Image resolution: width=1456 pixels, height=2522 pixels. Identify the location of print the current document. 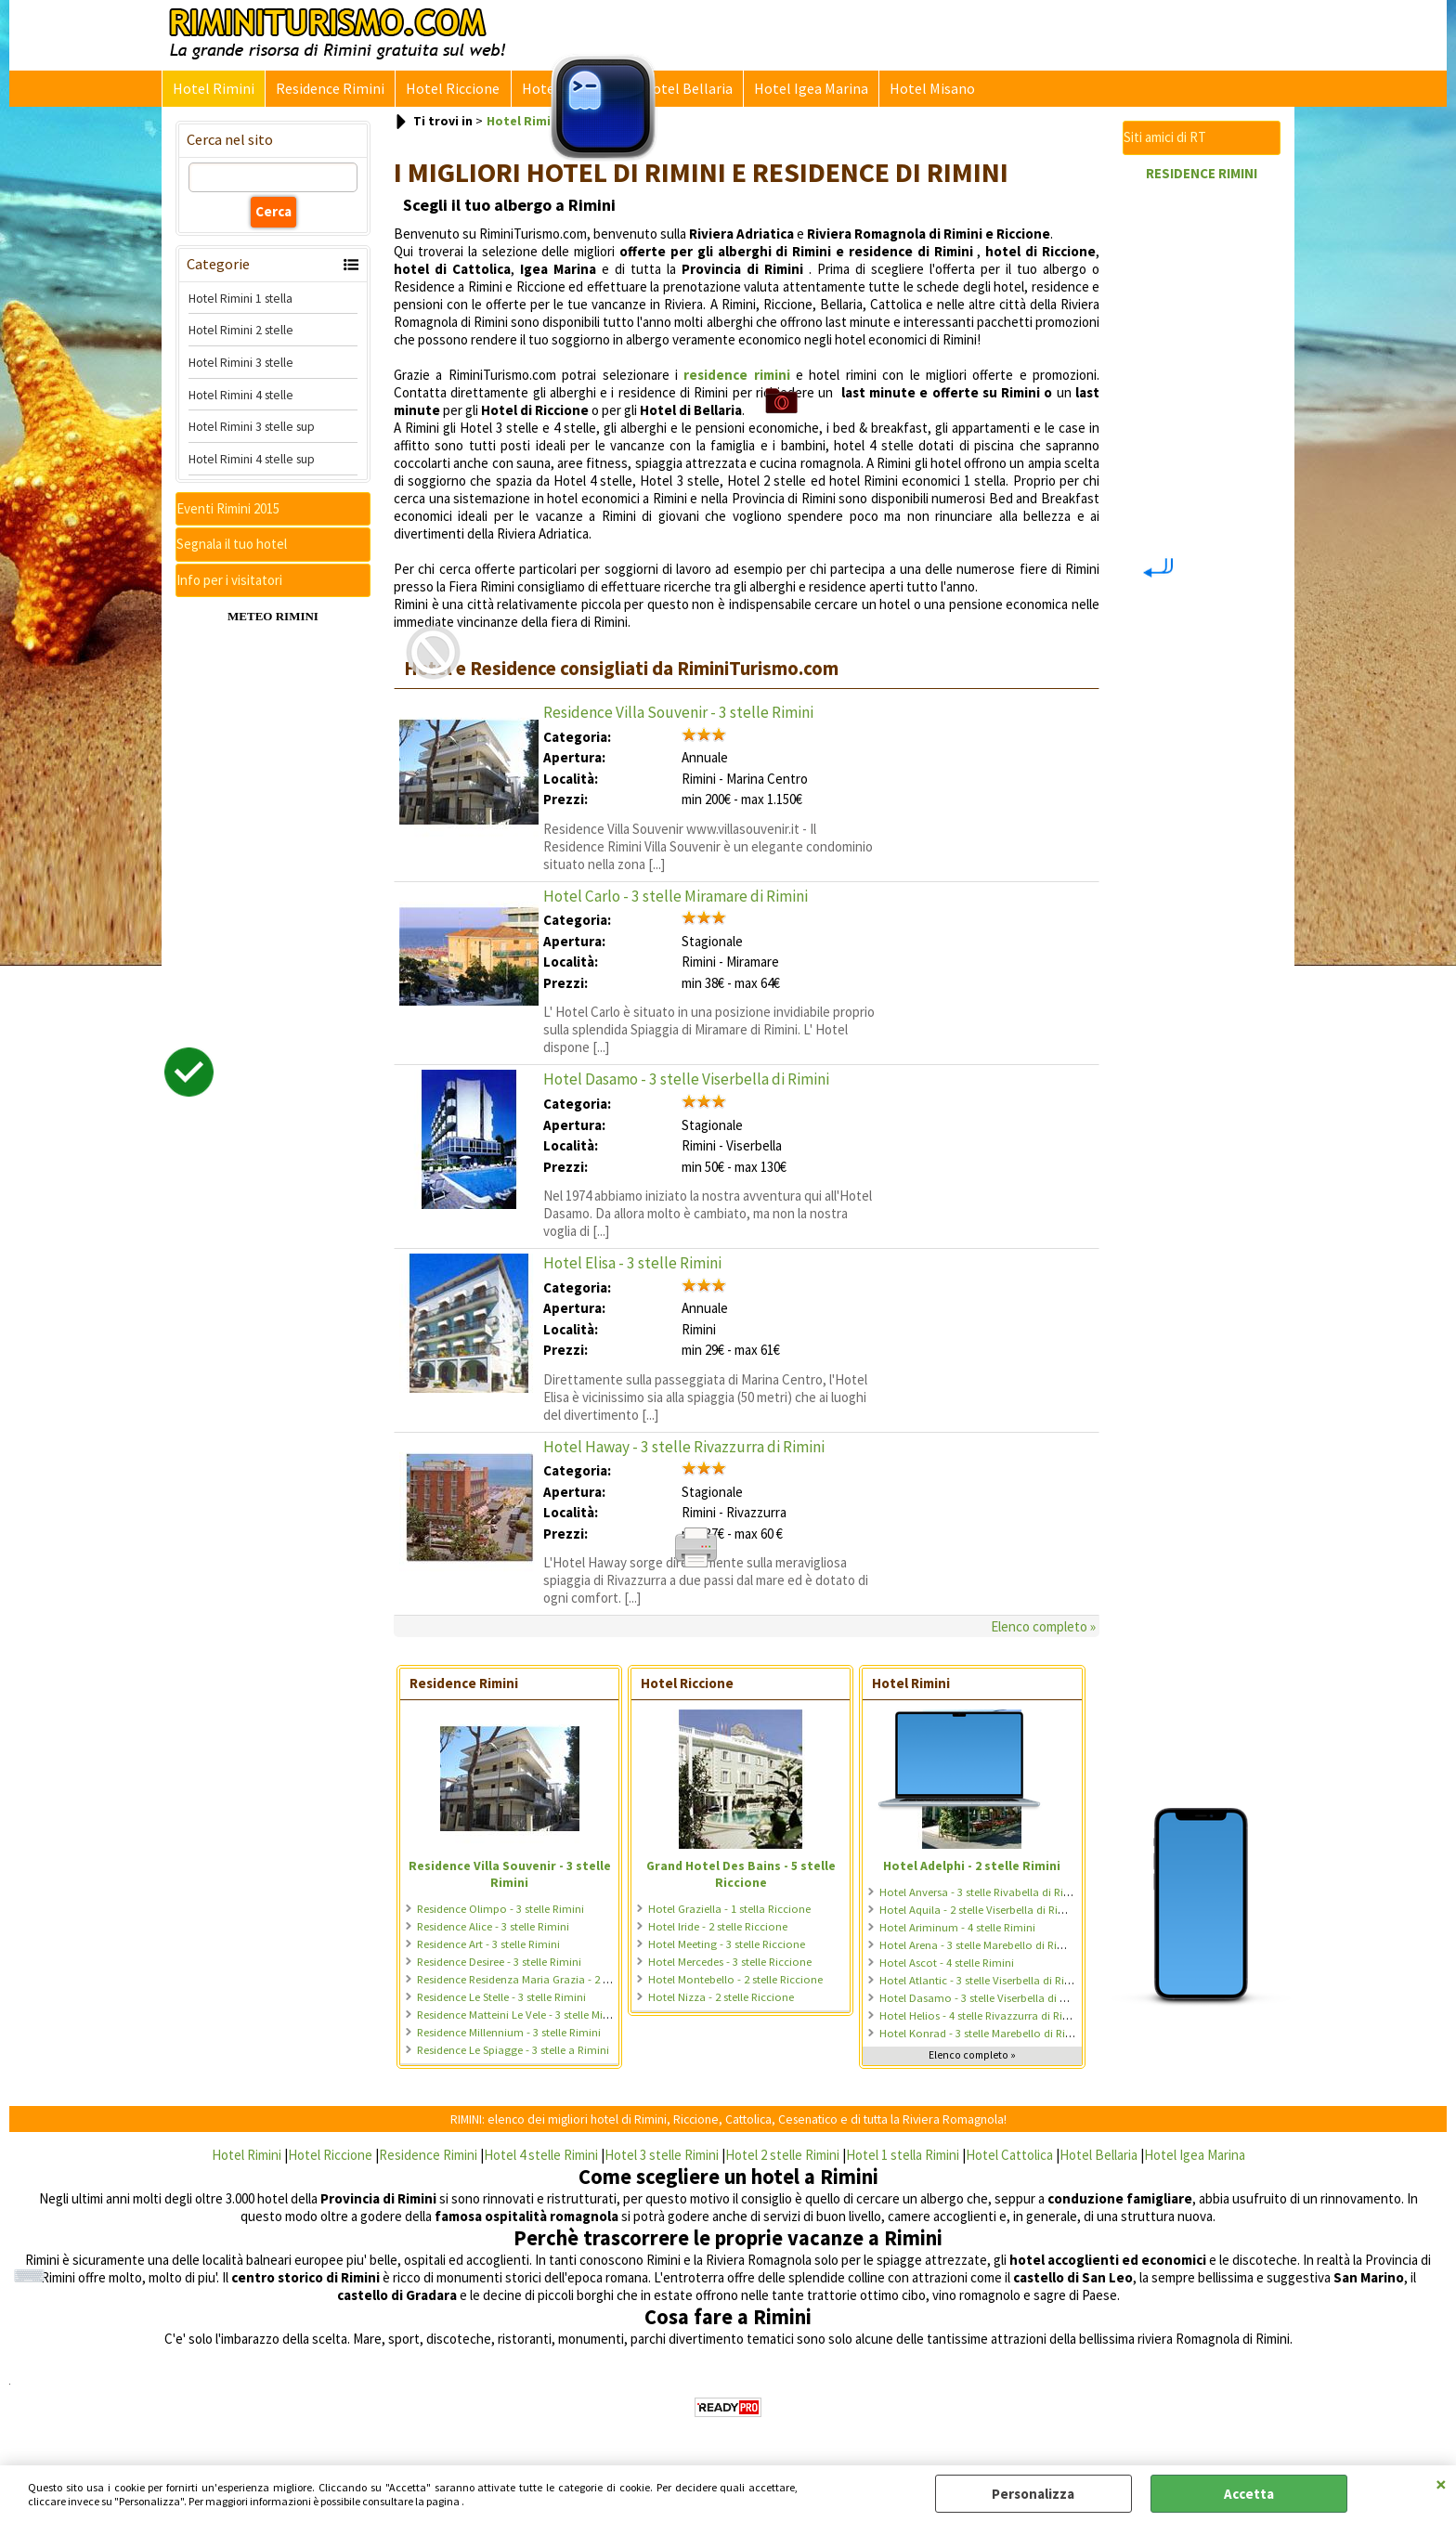
(696, 1547).